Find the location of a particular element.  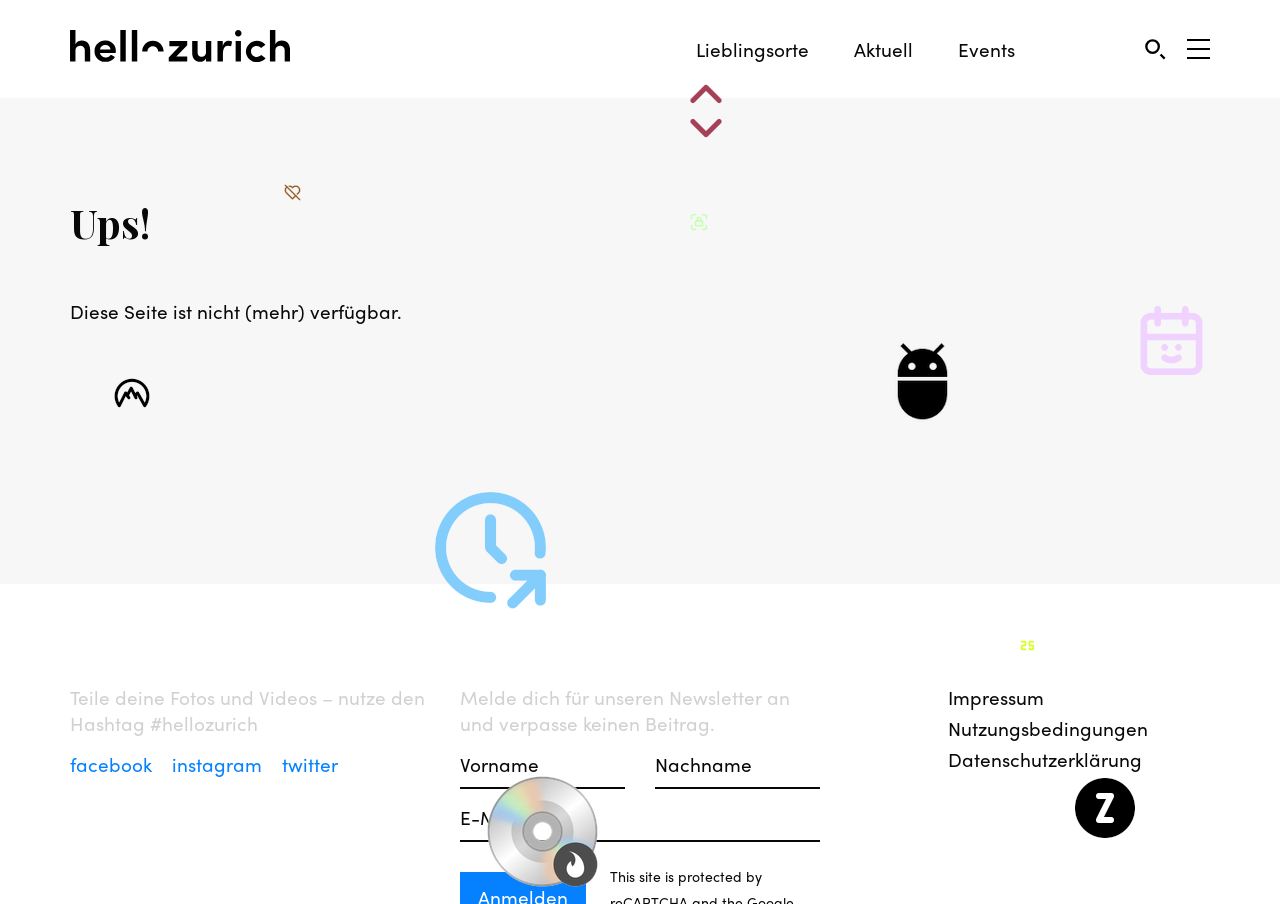

android debug bridge (adb) connection status is located at coordinates (922, 380).